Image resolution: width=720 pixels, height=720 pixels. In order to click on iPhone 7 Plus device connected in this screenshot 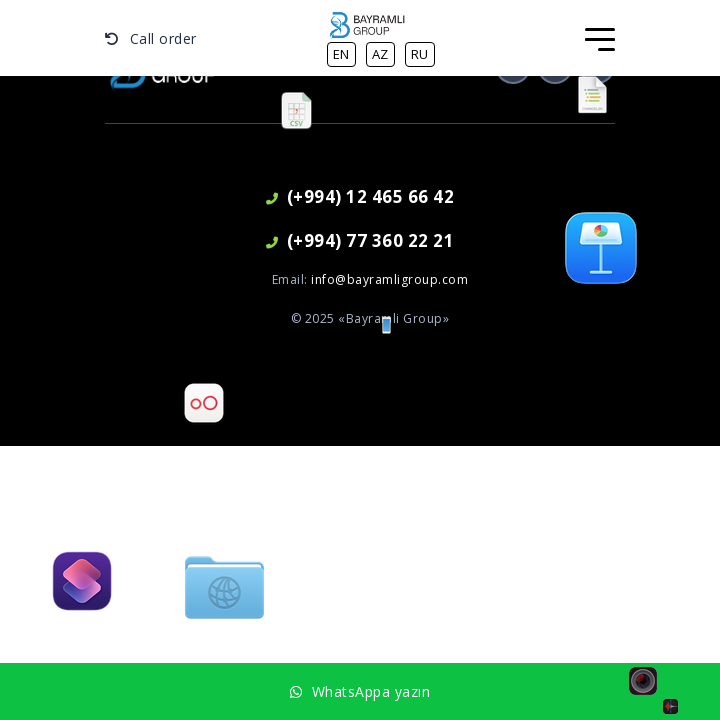, I will do `click(386, 325)`.